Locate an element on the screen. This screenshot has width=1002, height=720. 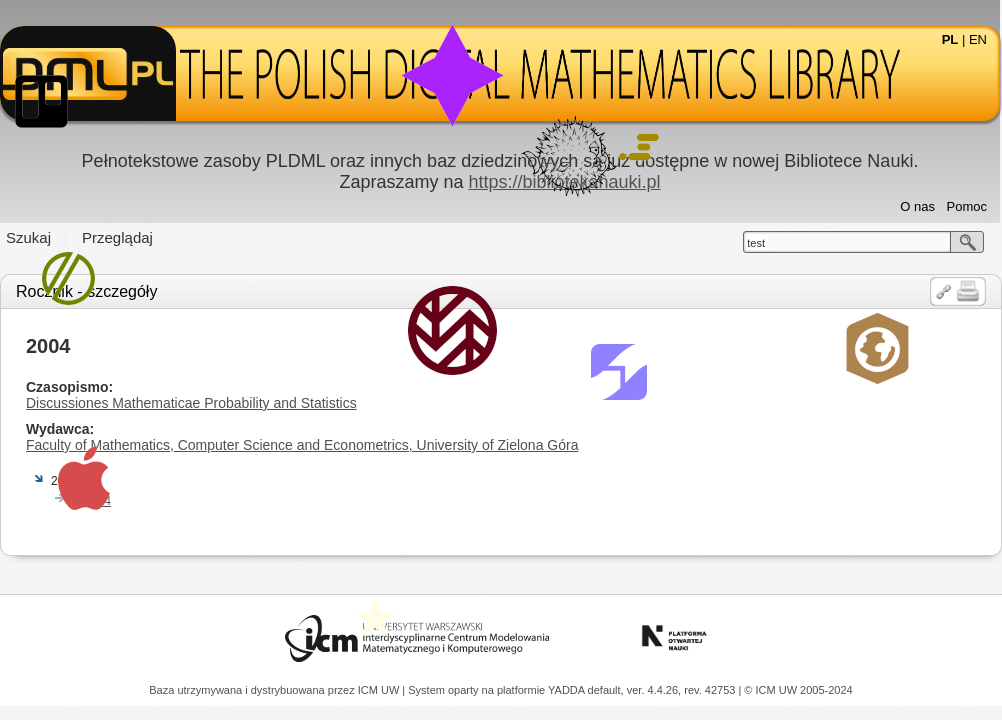
open the Macy's app or website is located at coordinates (375, 617).